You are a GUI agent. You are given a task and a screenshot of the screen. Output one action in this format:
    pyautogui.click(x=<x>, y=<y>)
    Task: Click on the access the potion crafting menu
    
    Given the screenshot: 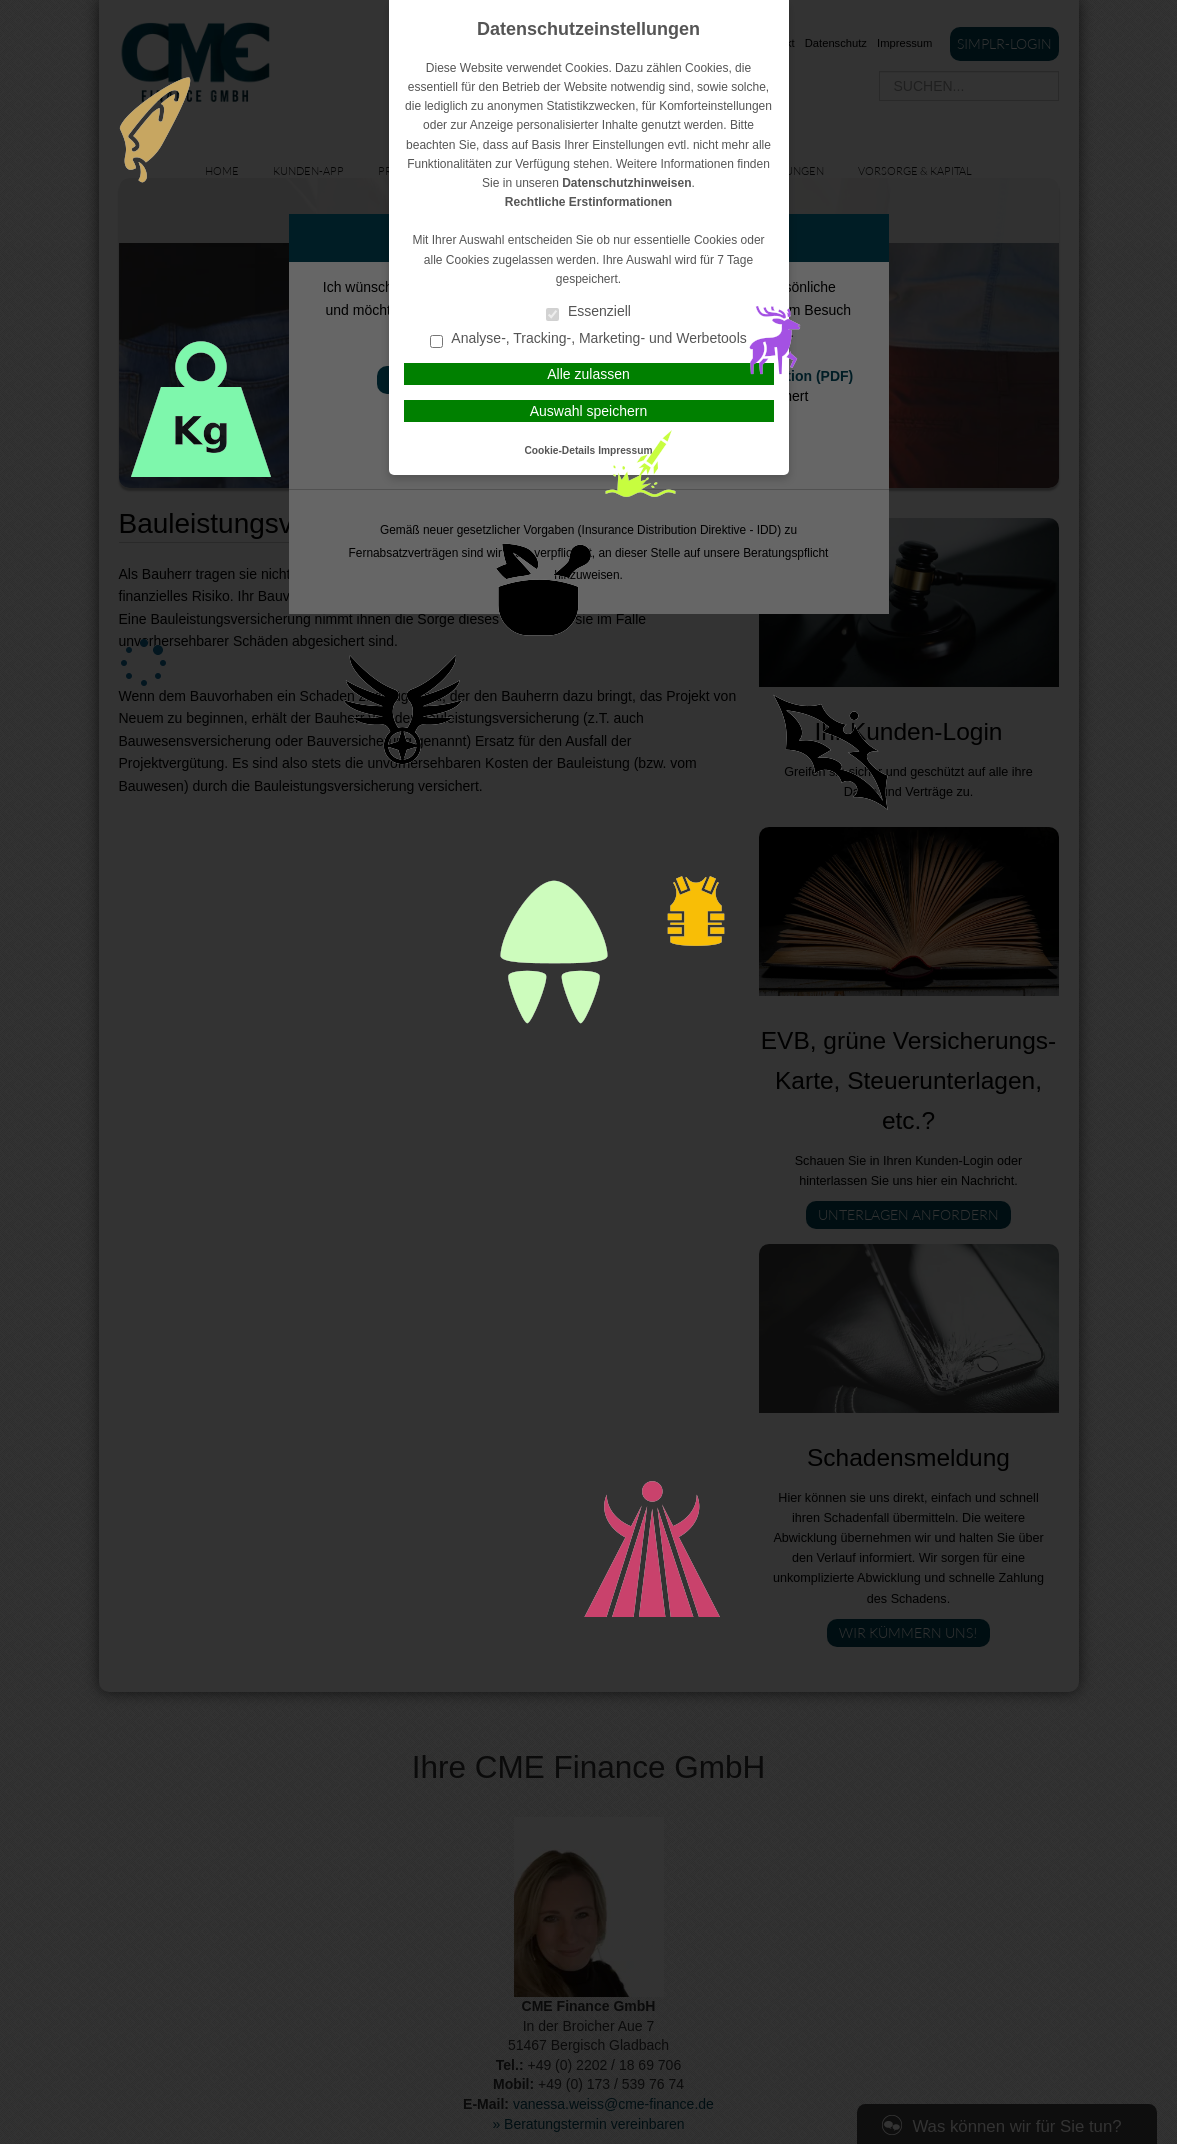 What is the action you would take?
    pyautogui.click(x=543, y=589)
    